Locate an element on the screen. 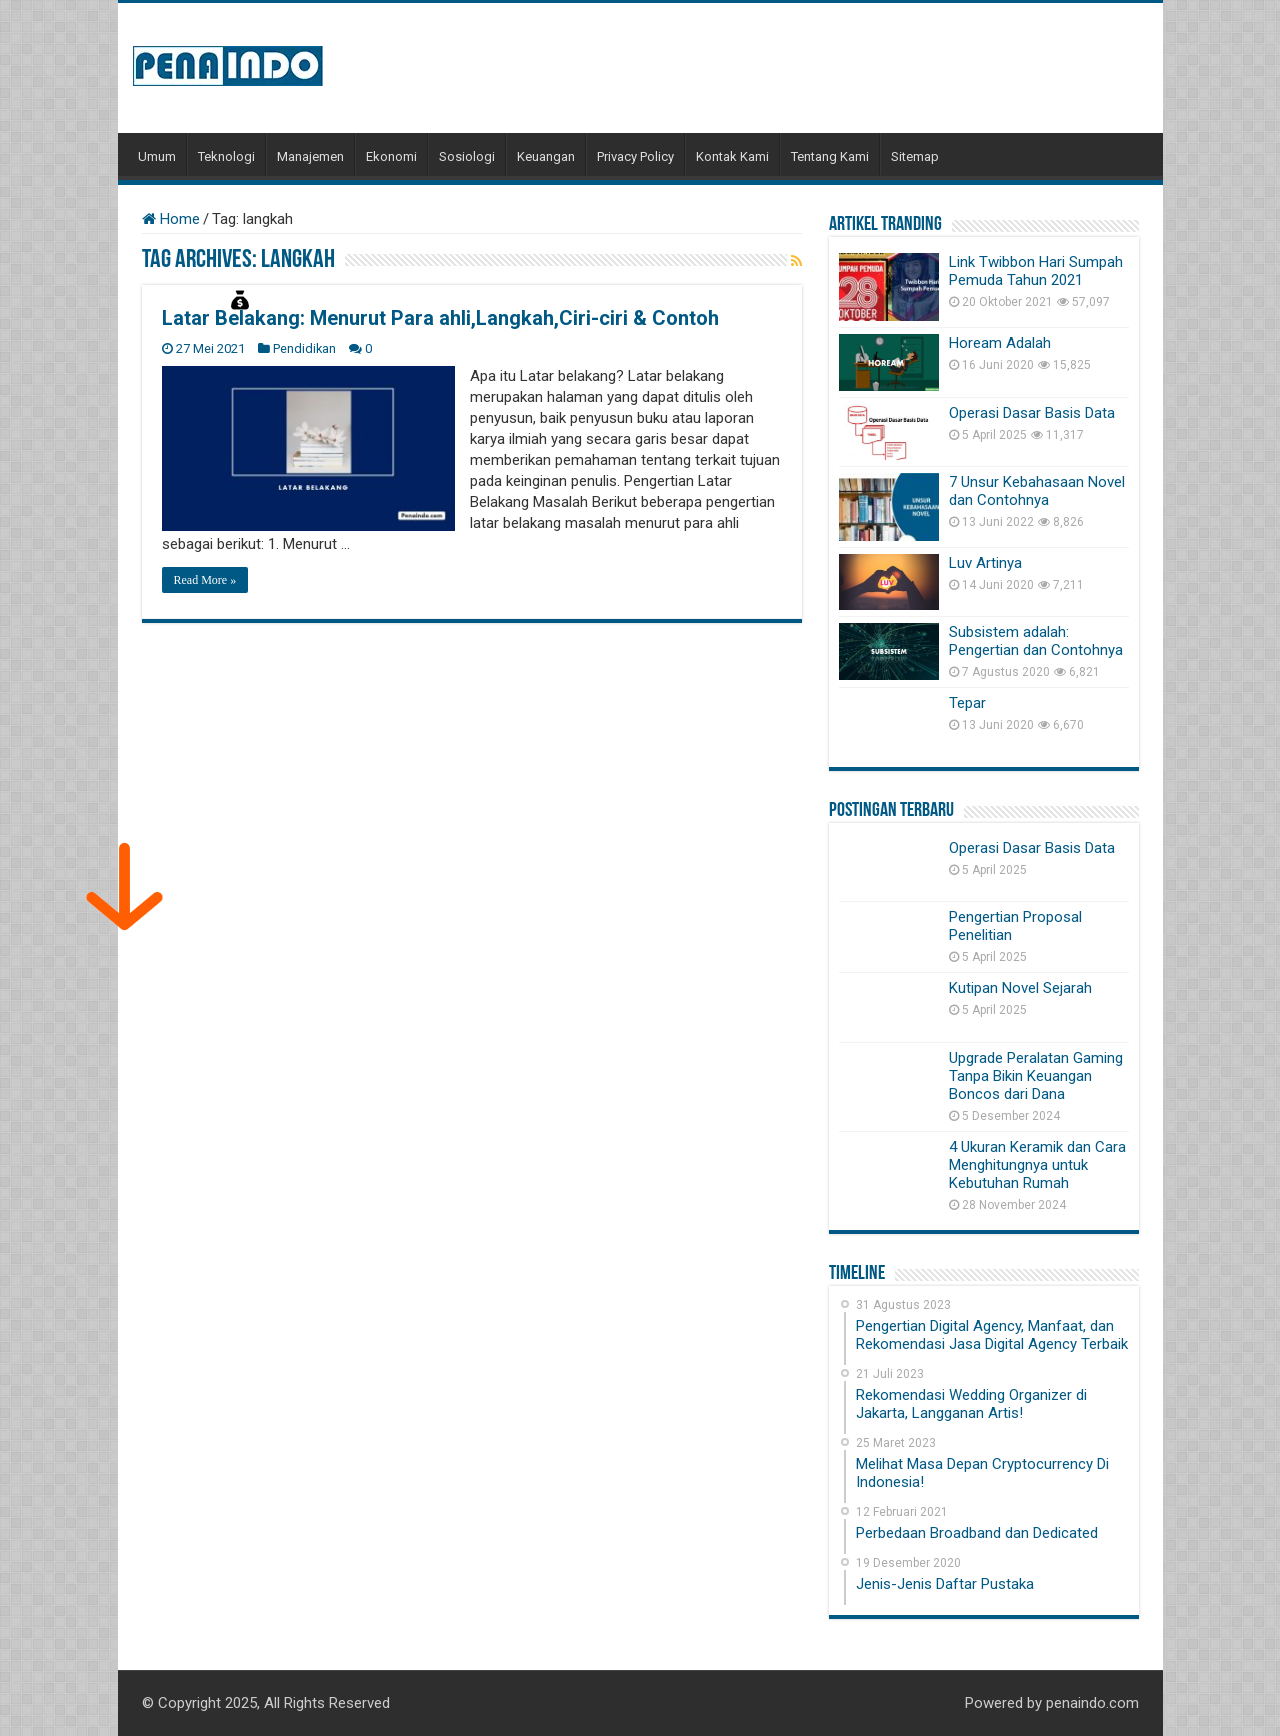  view your earnings or balance is located at coordinates (240, 300).